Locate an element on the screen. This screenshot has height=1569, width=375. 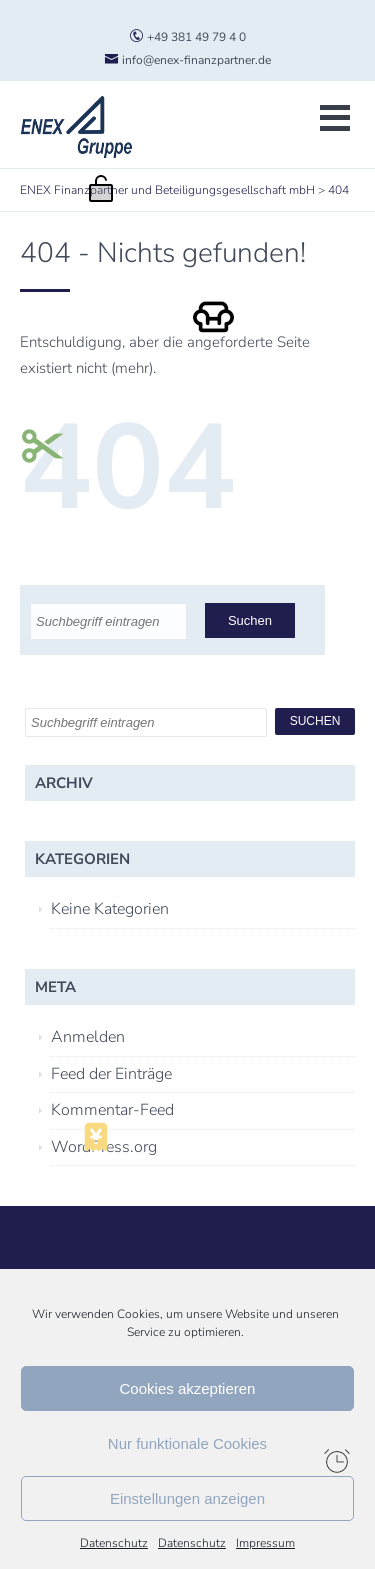
browse furniture or home decor items is located at coordinates (213, 317).